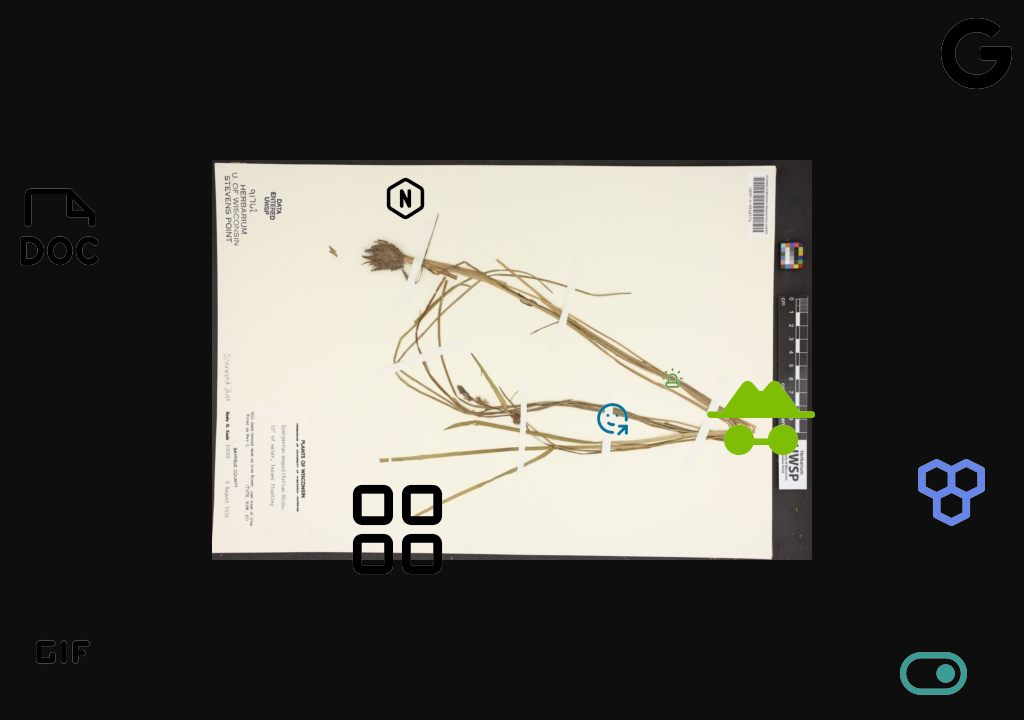 The height and width of the screenshot is (720, 1024). What do you see at coordinates (933, 673) in the screenshot?
I see `toggle switch in the on position` at bounding box center [933, 673].